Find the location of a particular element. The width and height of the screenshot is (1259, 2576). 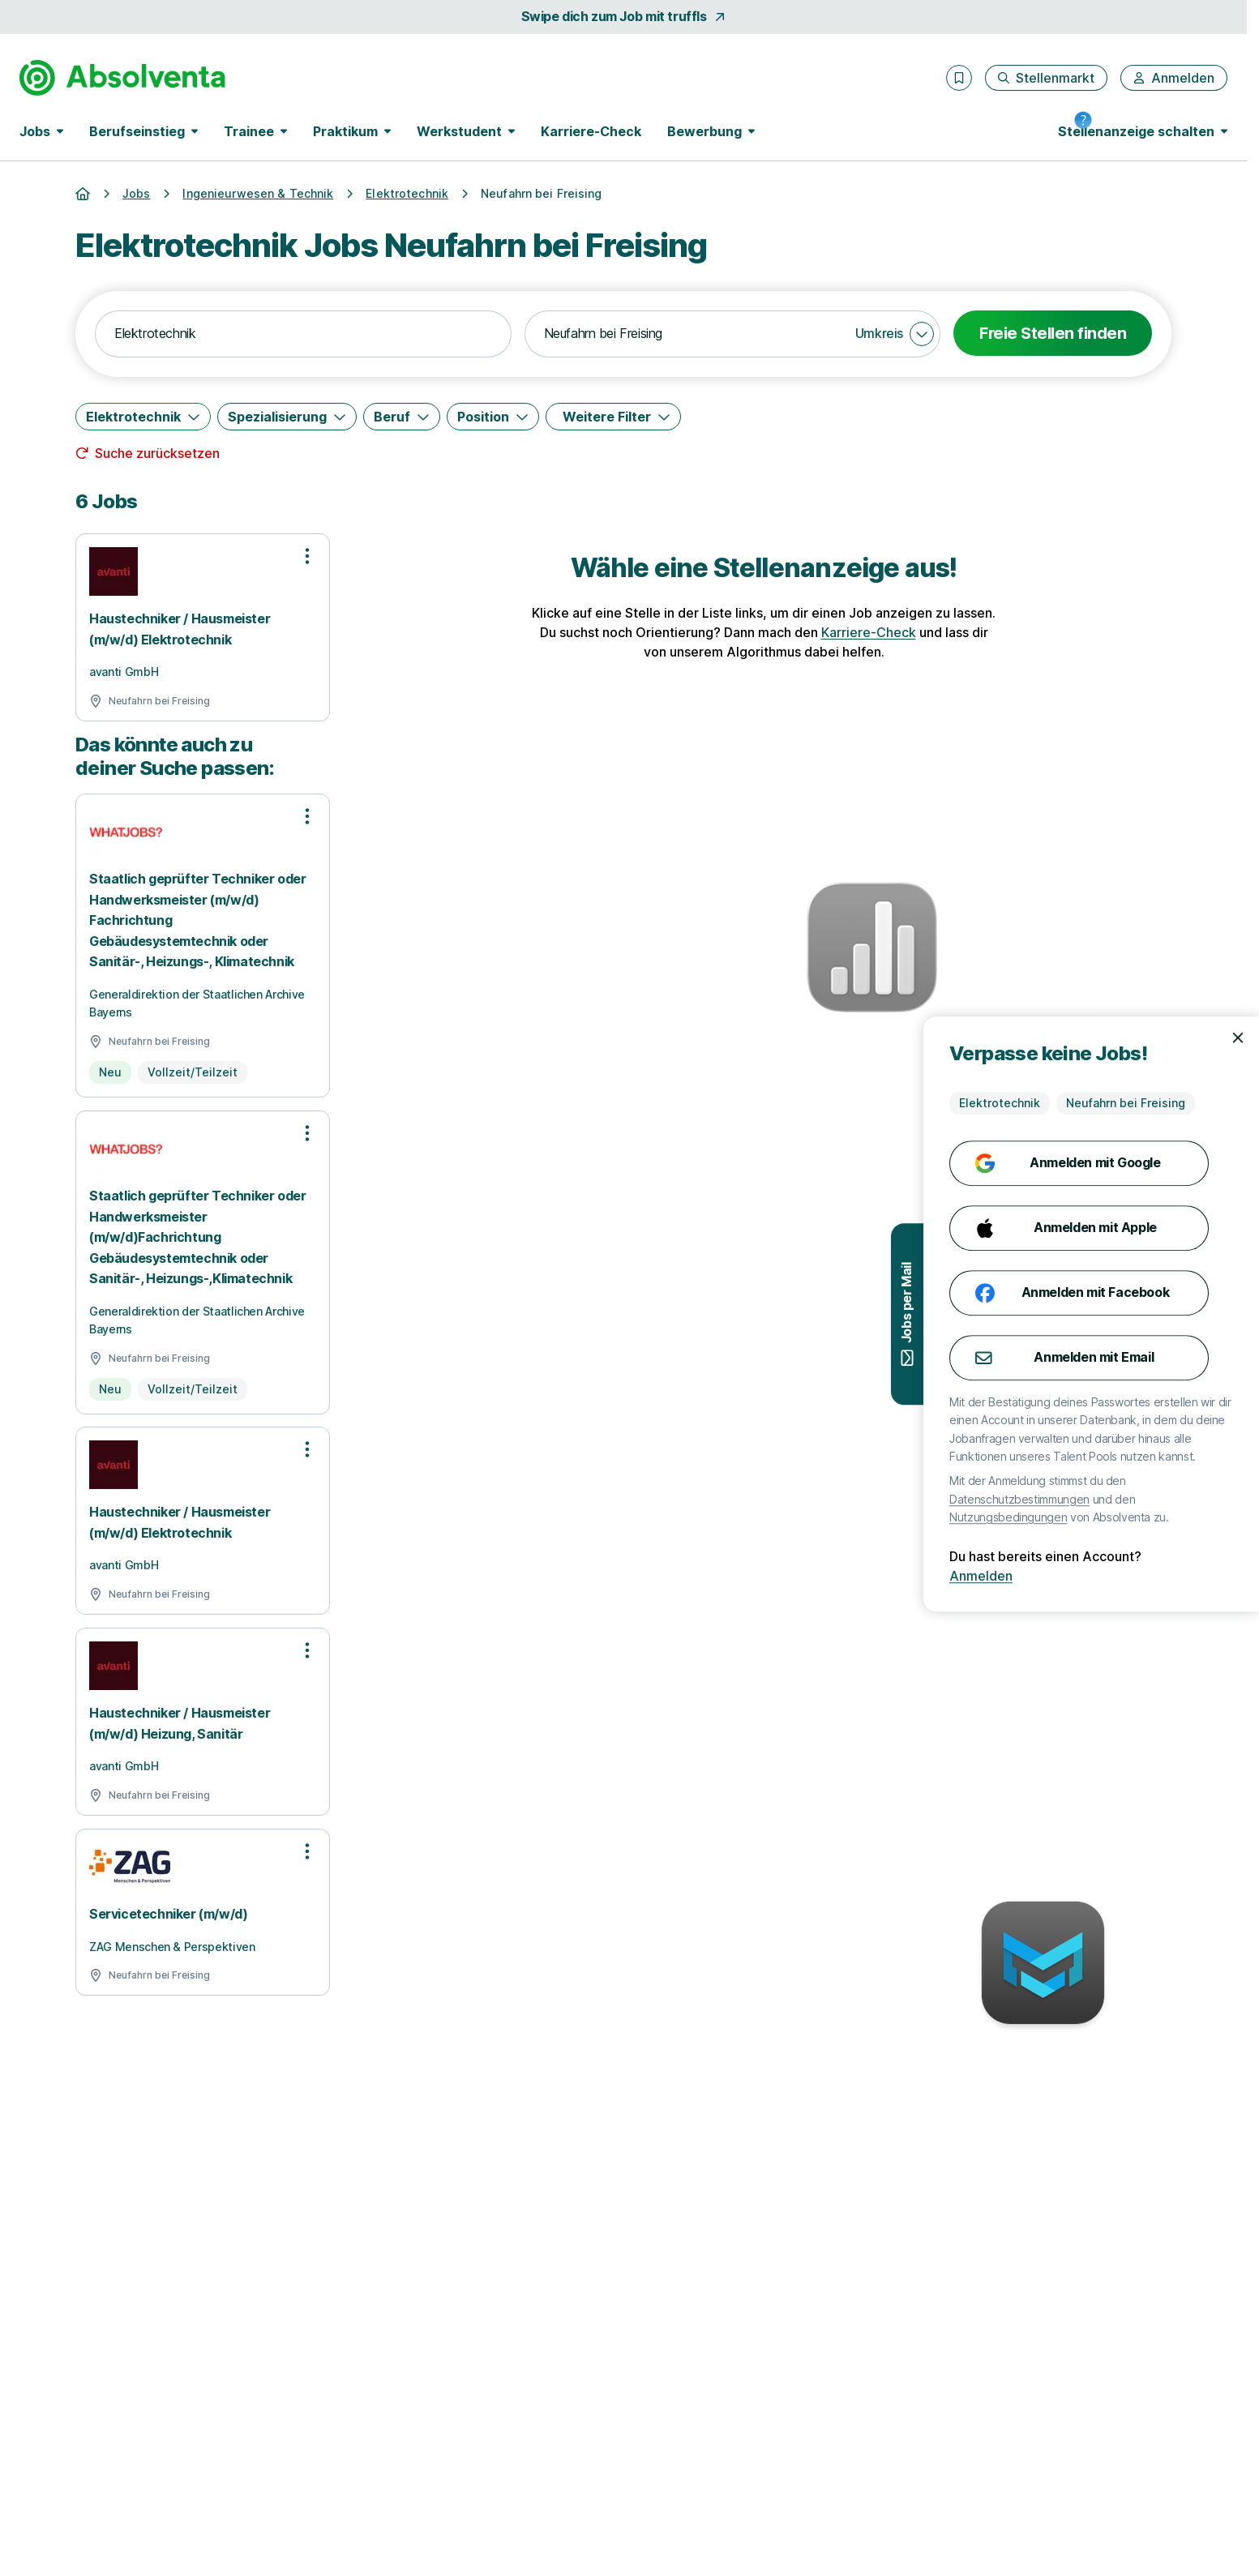

open numbers spreadsheet app is located at coordinates (871, 947).